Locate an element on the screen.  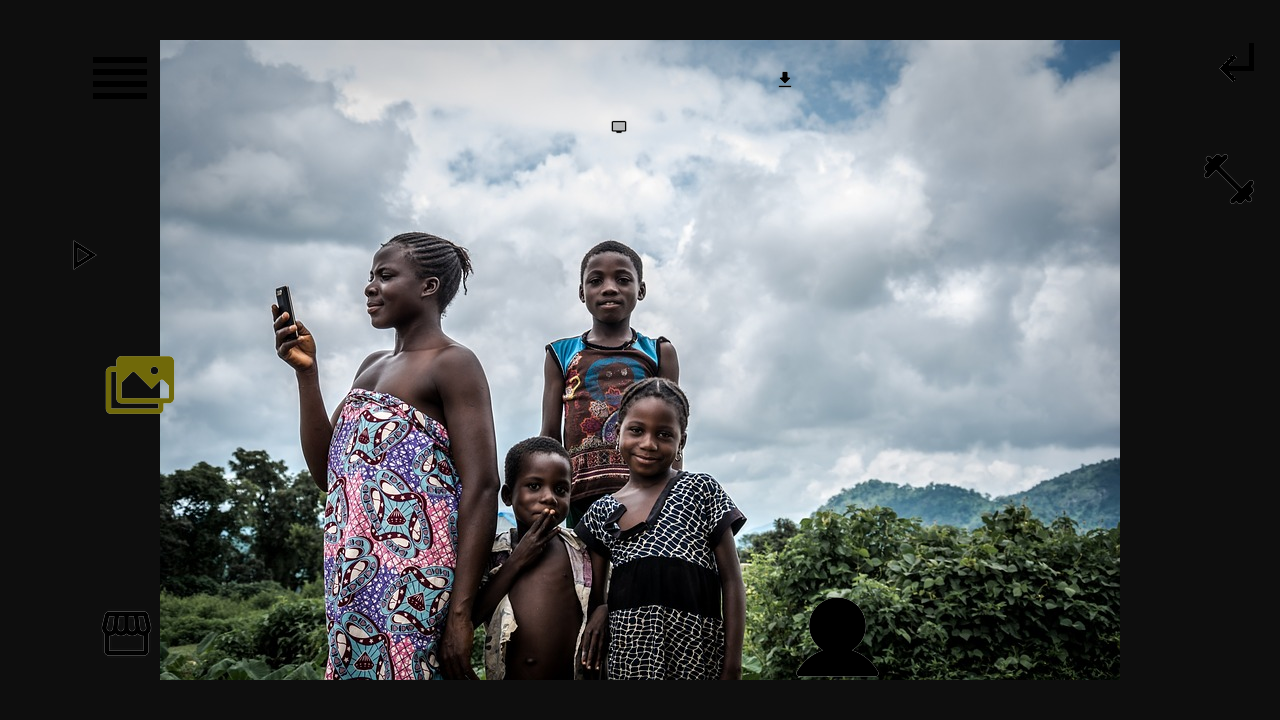
play media content is located at coordinates (82, 255).